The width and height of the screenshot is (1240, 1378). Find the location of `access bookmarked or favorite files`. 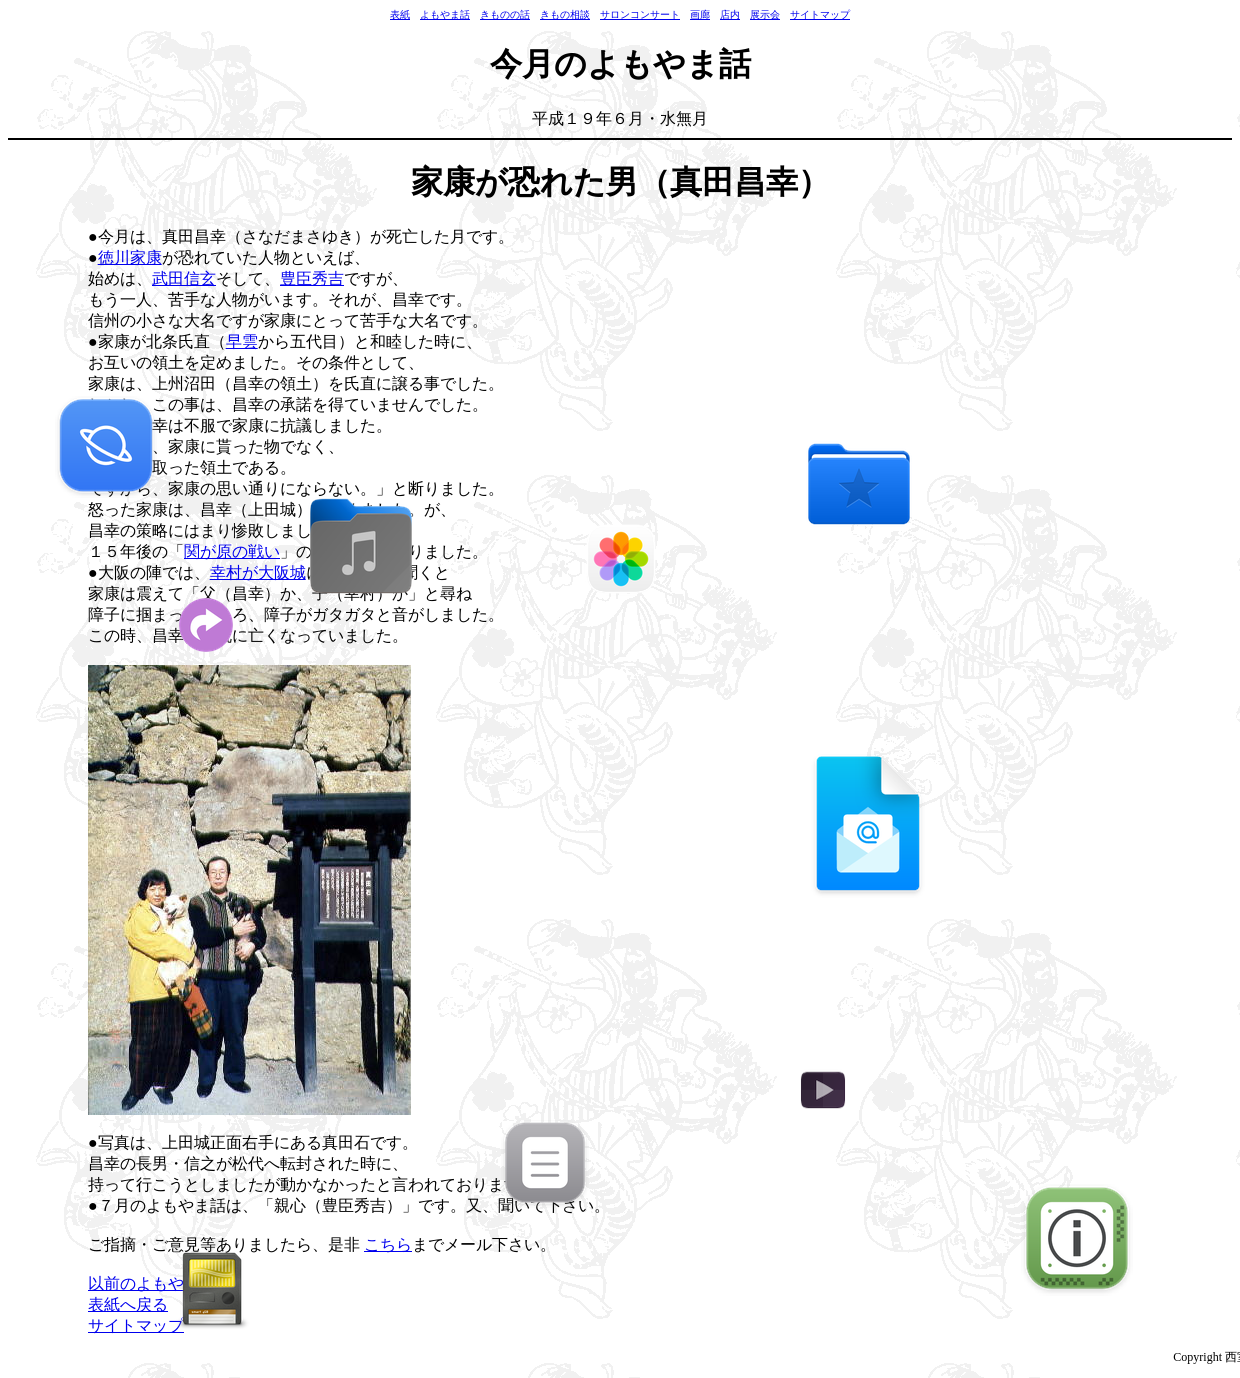

access bookmarked or favorite files is located at coordinates (859, 484).